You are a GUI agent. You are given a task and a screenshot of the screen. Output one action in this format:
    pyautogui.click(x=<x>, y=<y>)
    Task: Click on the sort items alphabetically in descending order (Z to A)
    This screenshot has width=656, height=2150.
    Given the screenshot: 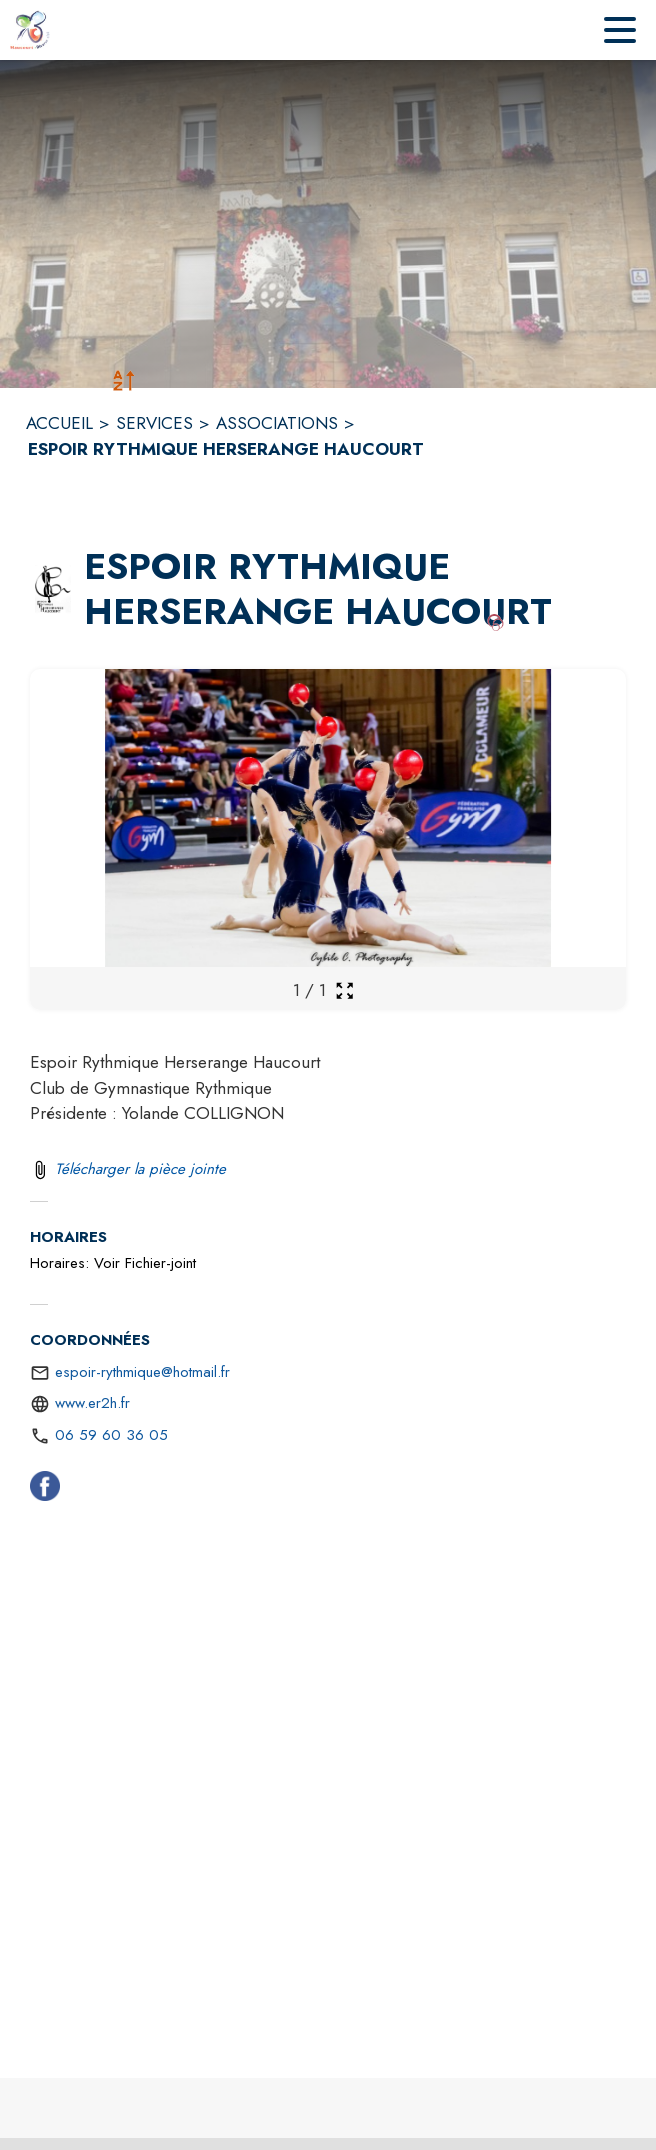 What is the action you would take?
    pyautogui.click(x=123, y=380)
    